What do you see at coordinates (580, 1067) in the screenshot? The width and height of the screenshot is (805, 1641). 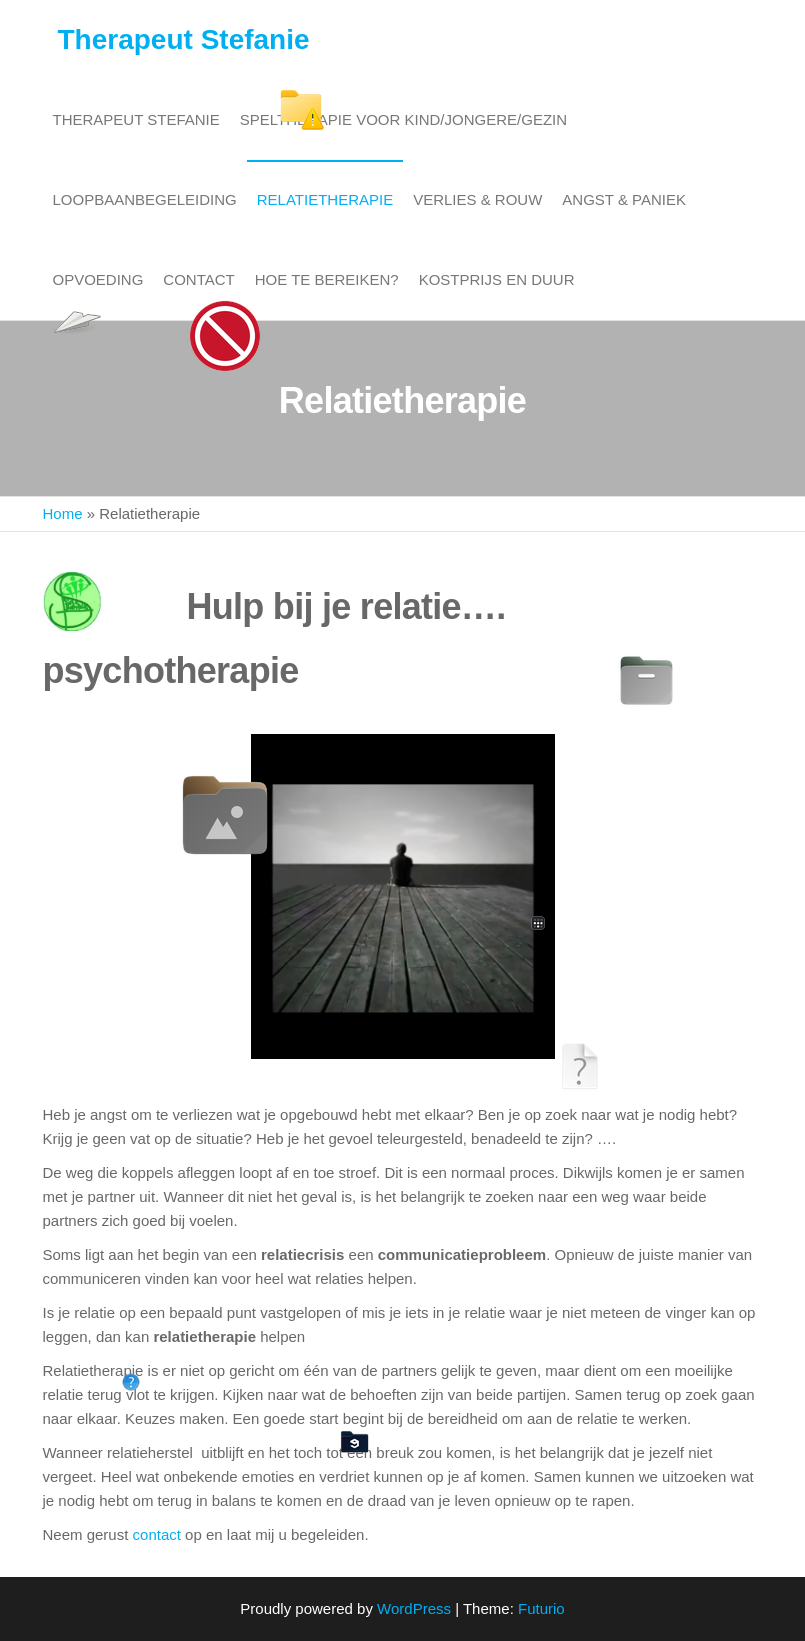 I see `indicates an unrecognized file type` at bounding box center [580, 1067].